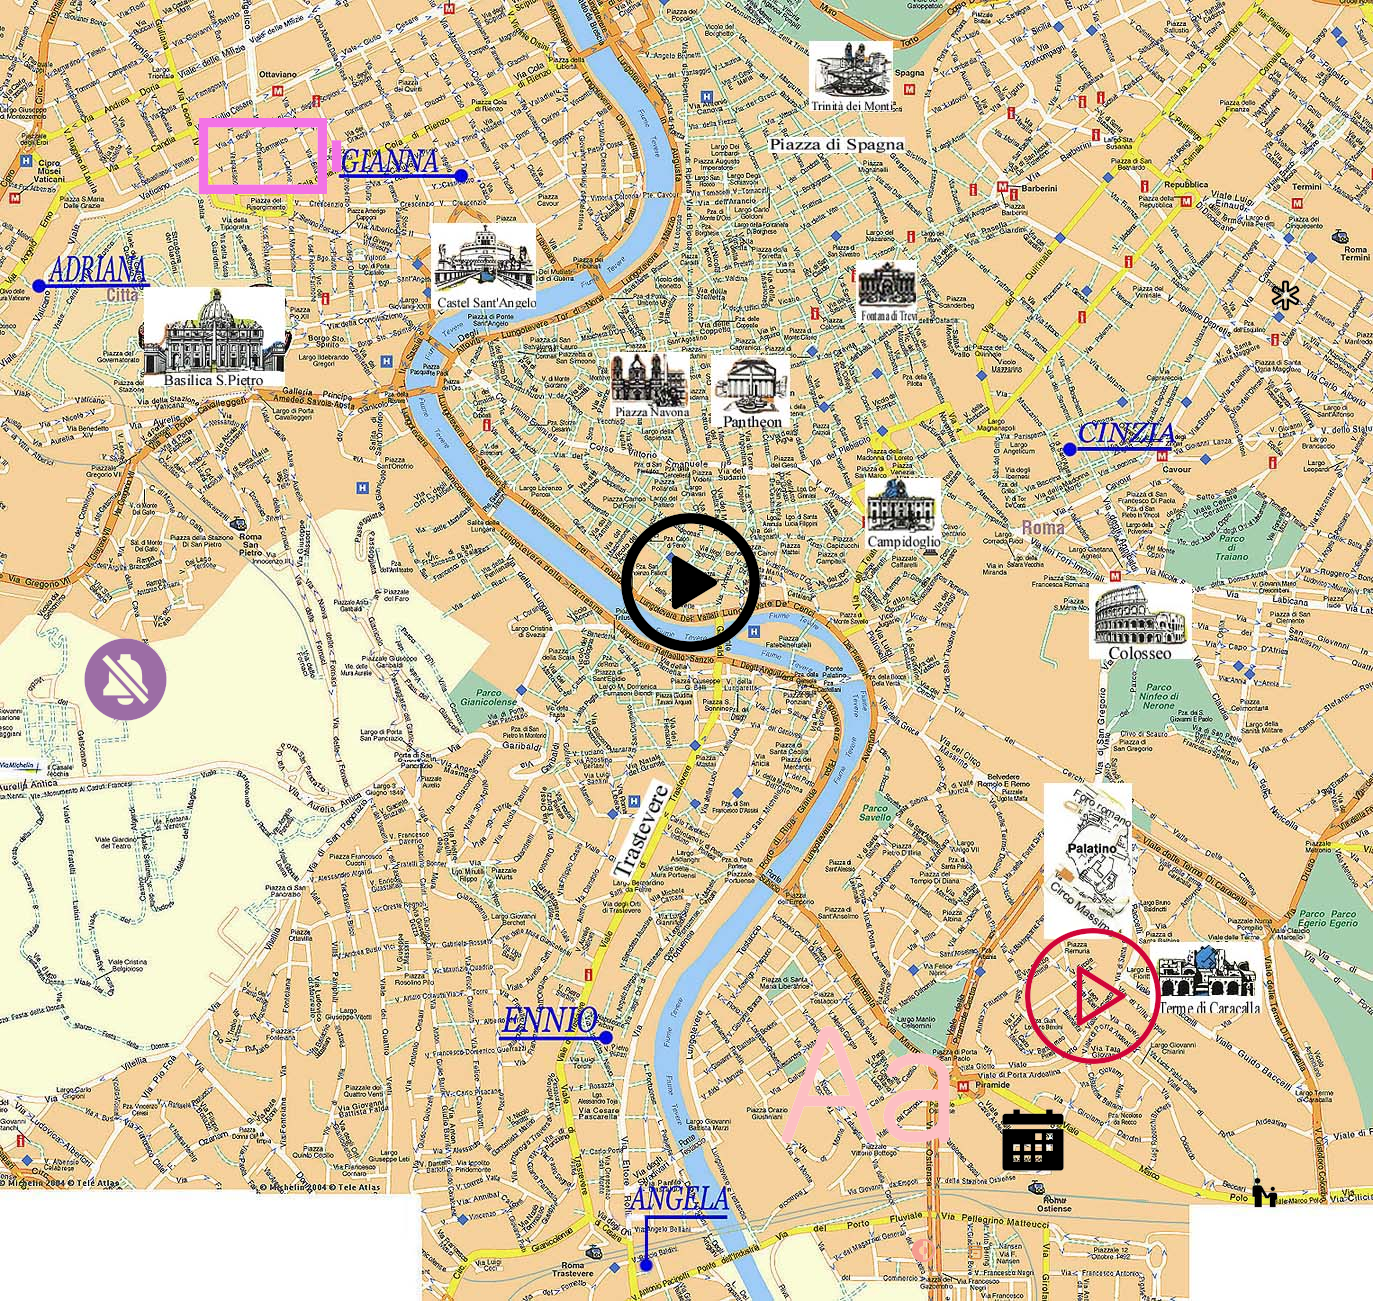 This screenshot has height=1301, width=1373. I want to click on archive this item, so click(975, 1252).